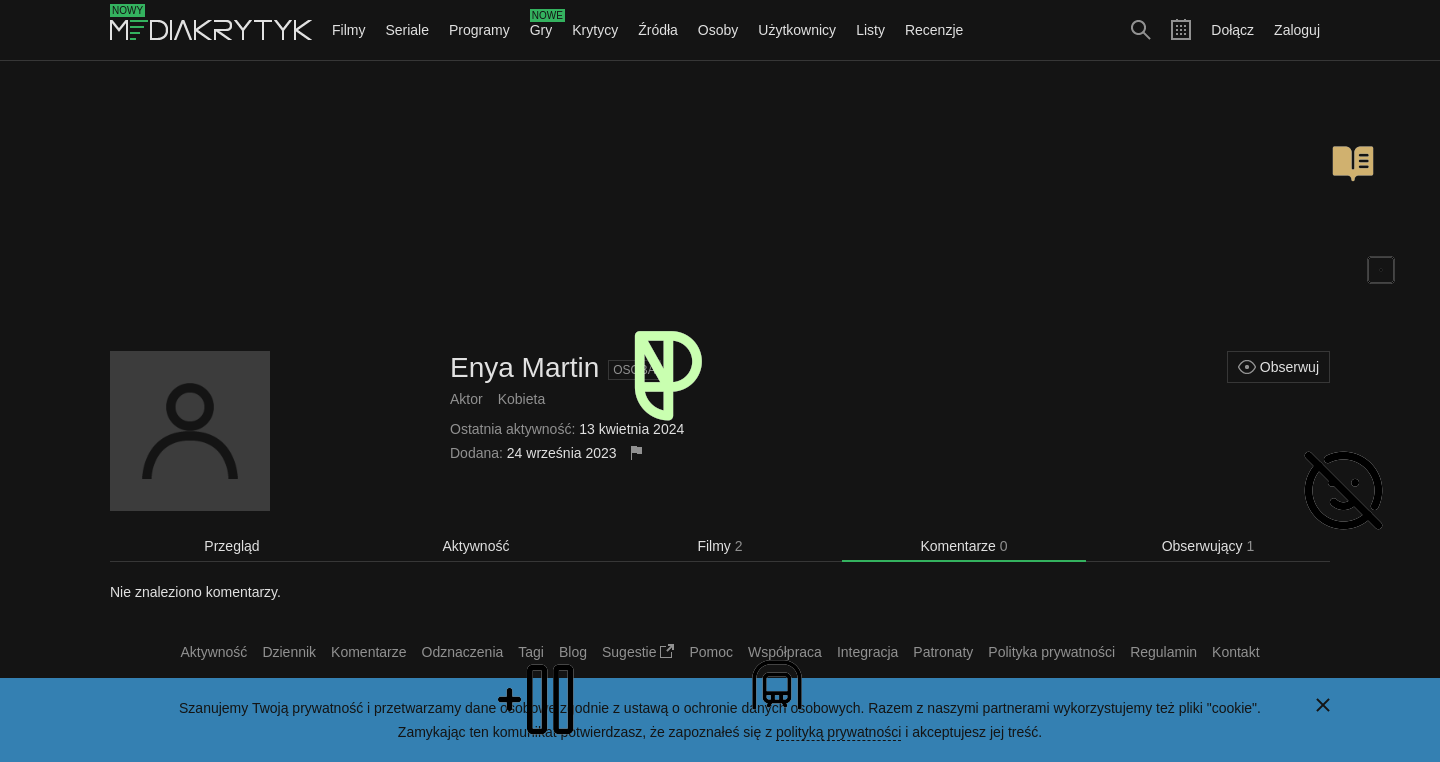  Describe the element at coordinates (1353, 161) in the screenshot. I see `open reading mode or e-reader` at that location.